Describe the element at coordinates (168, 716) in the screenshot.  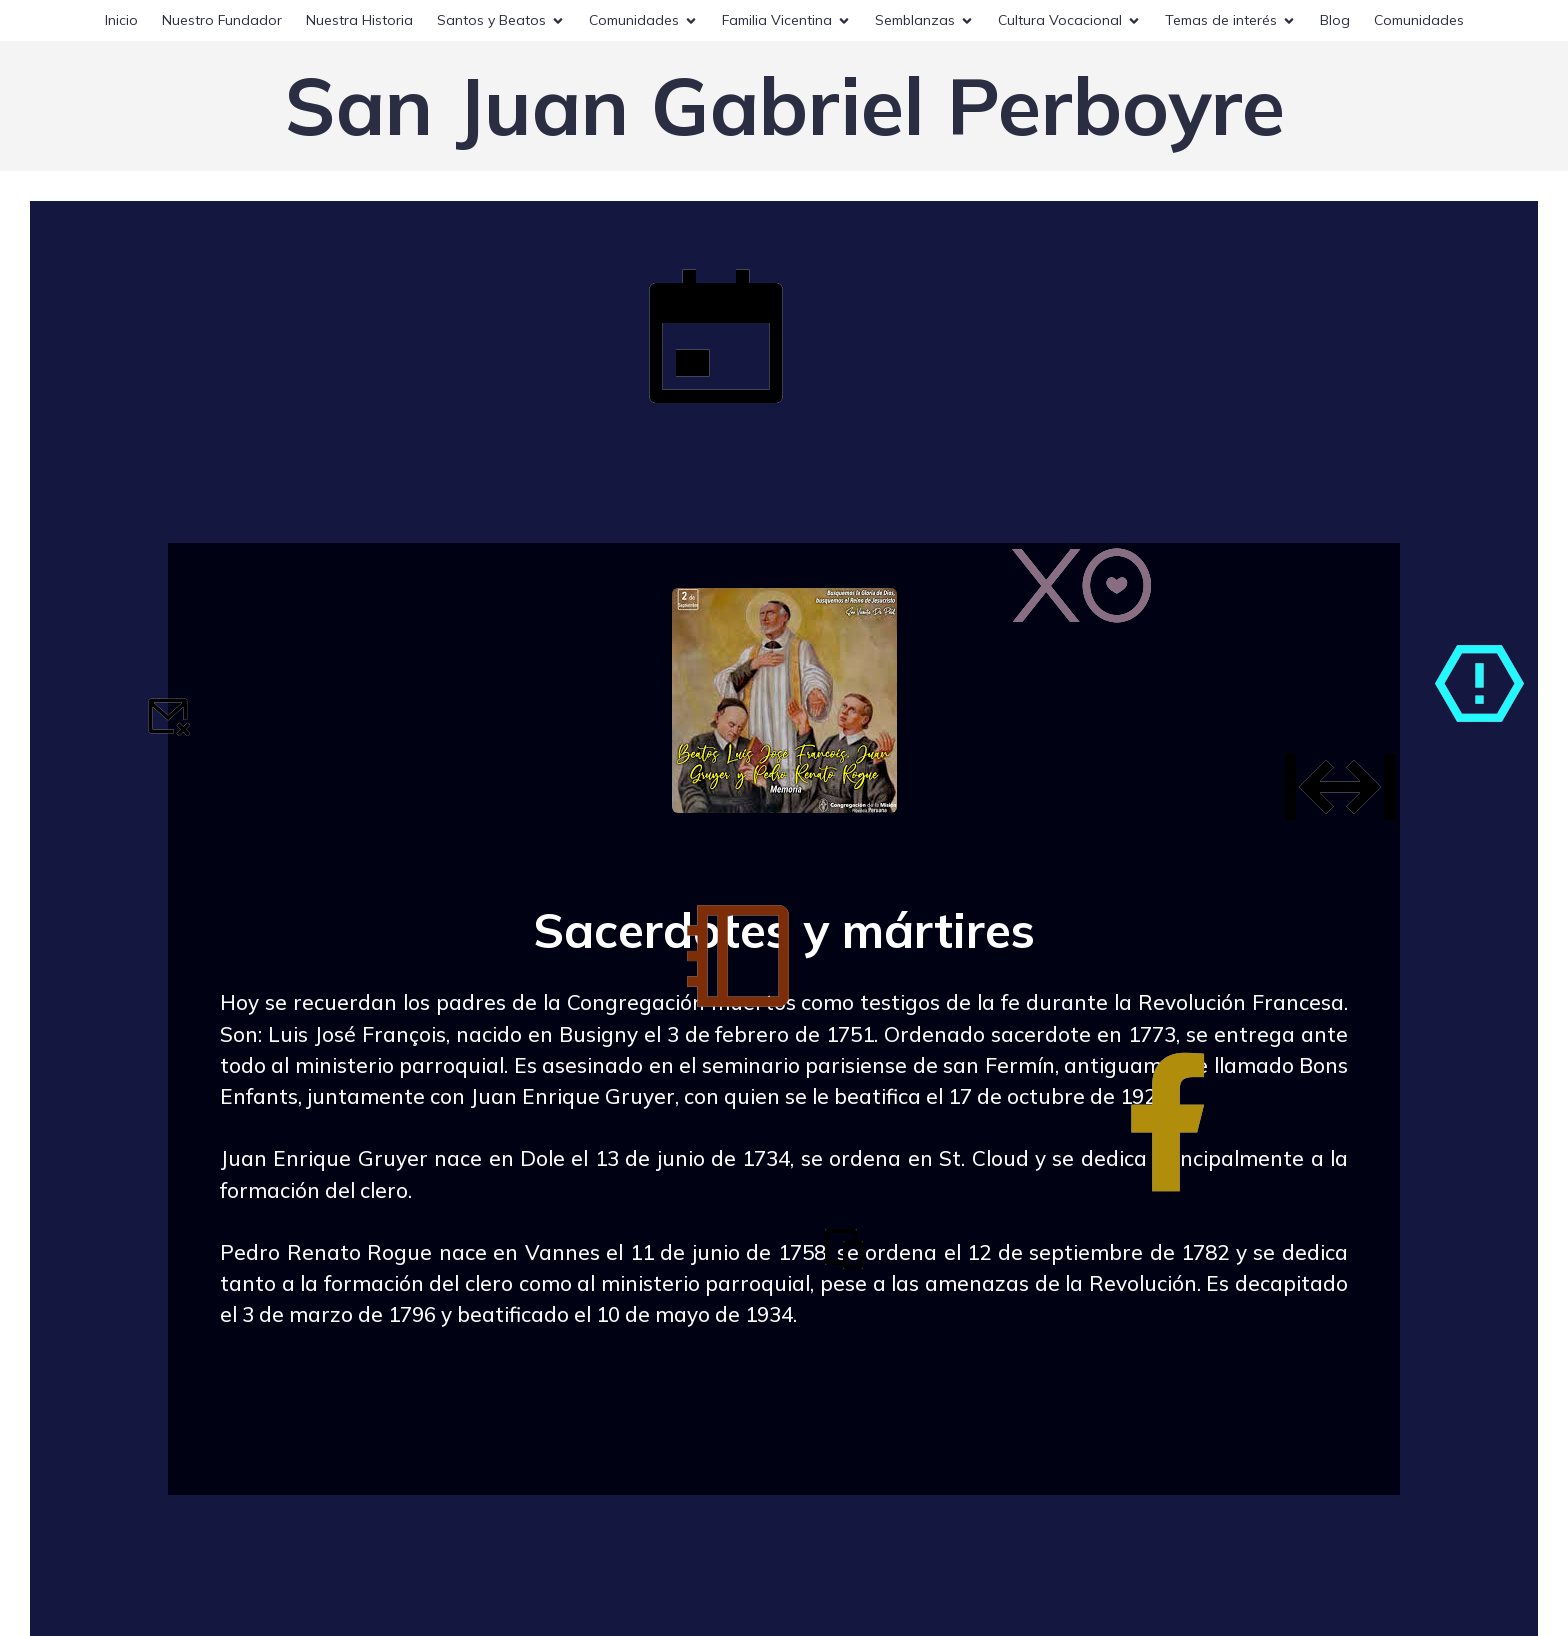
I see `close or dismiss an email` at that location.